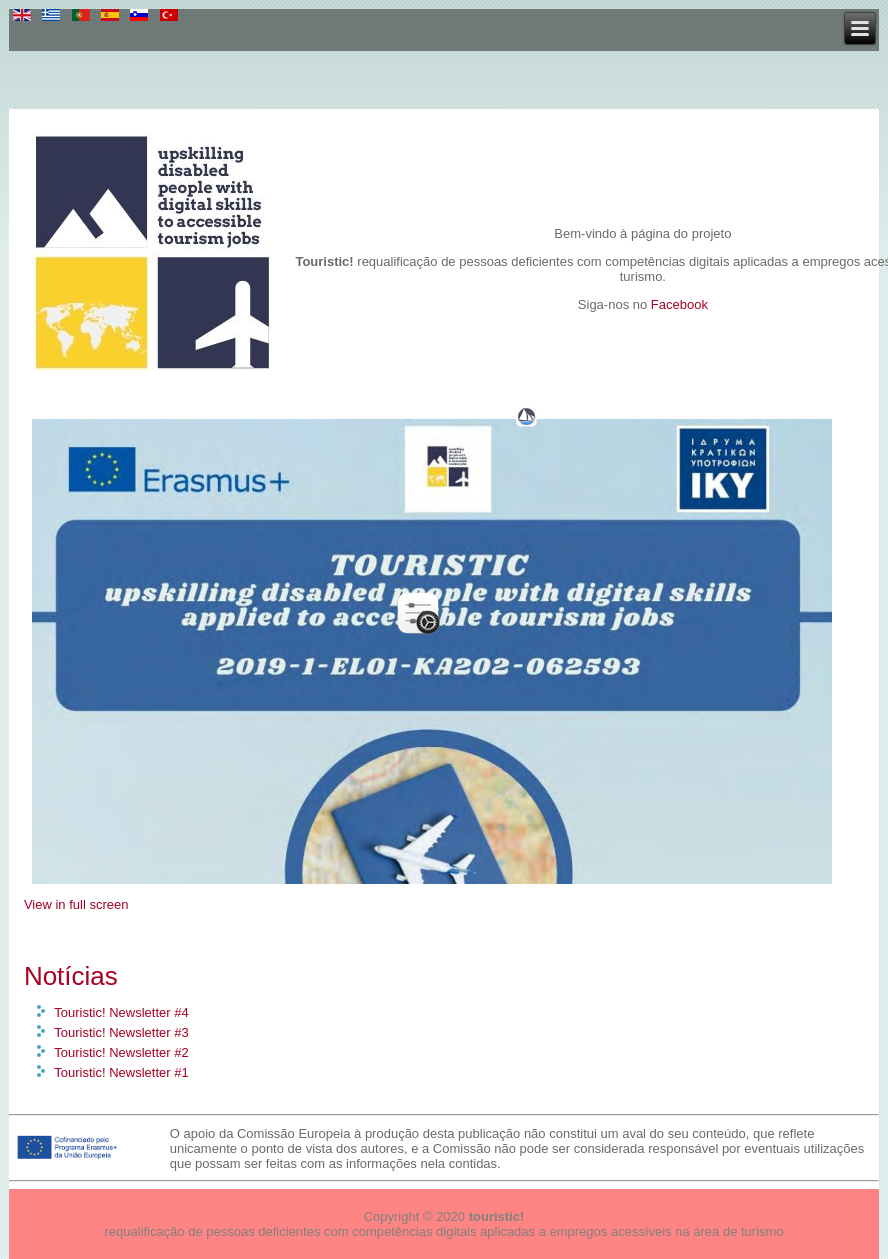  I want to click on open grub customizer to configure bootloader settings, so click(418, 613).